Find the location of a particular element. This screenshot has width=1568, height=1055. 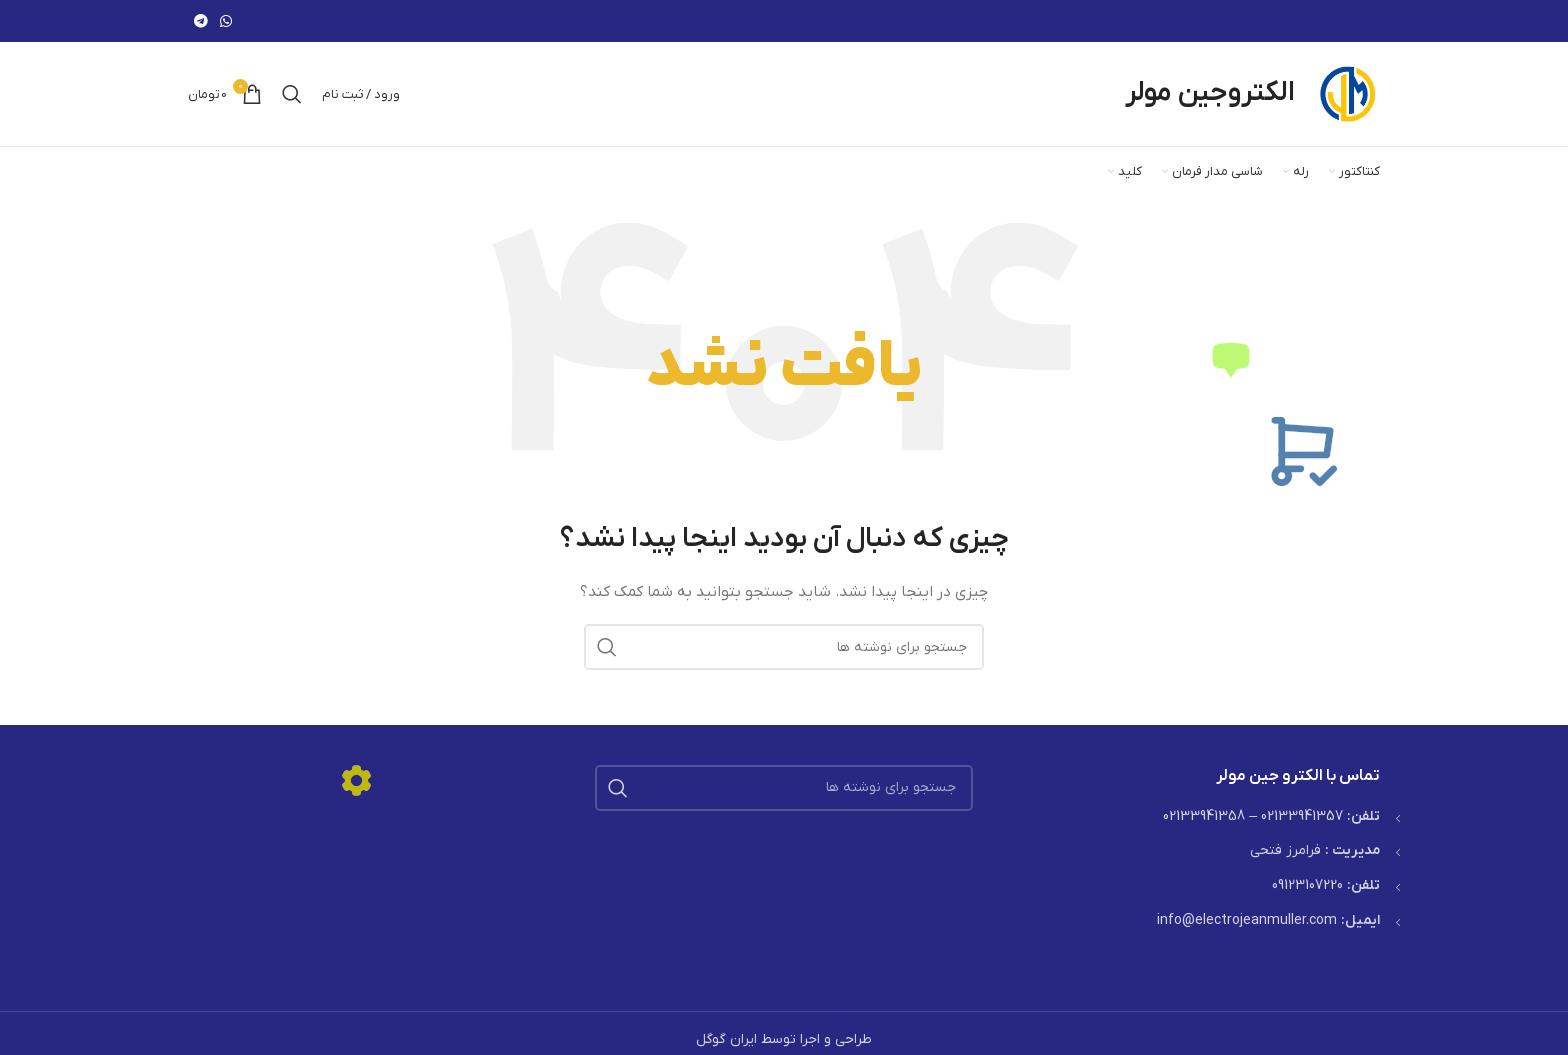

open chat or messaging is located at coordinates (1231, 360).